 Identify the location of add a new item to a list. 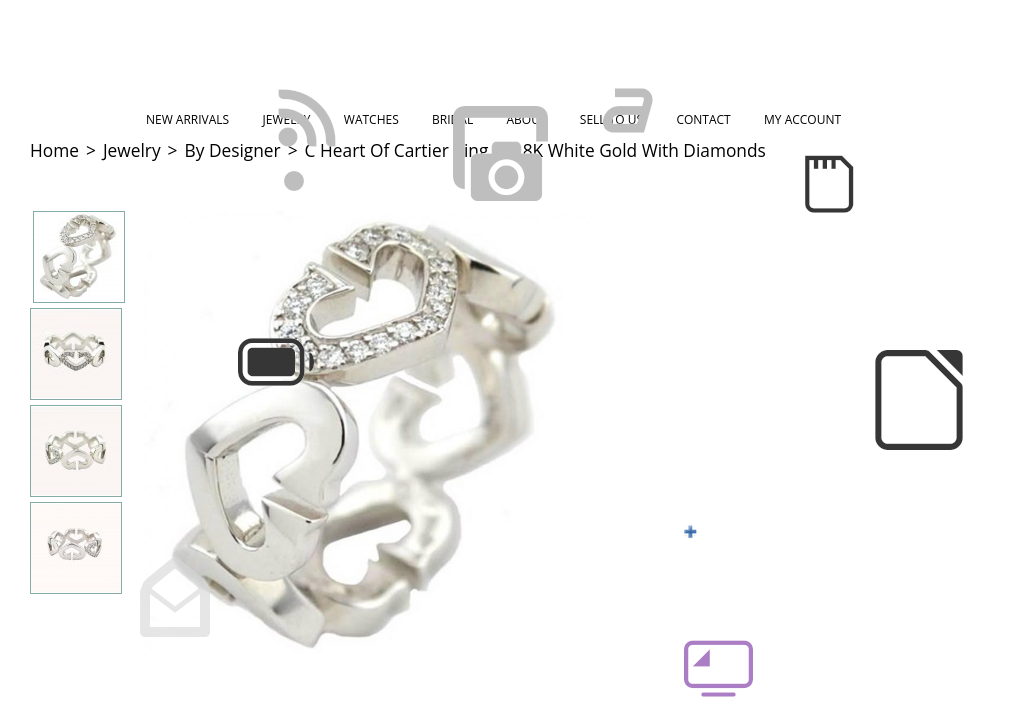
(690, 532).